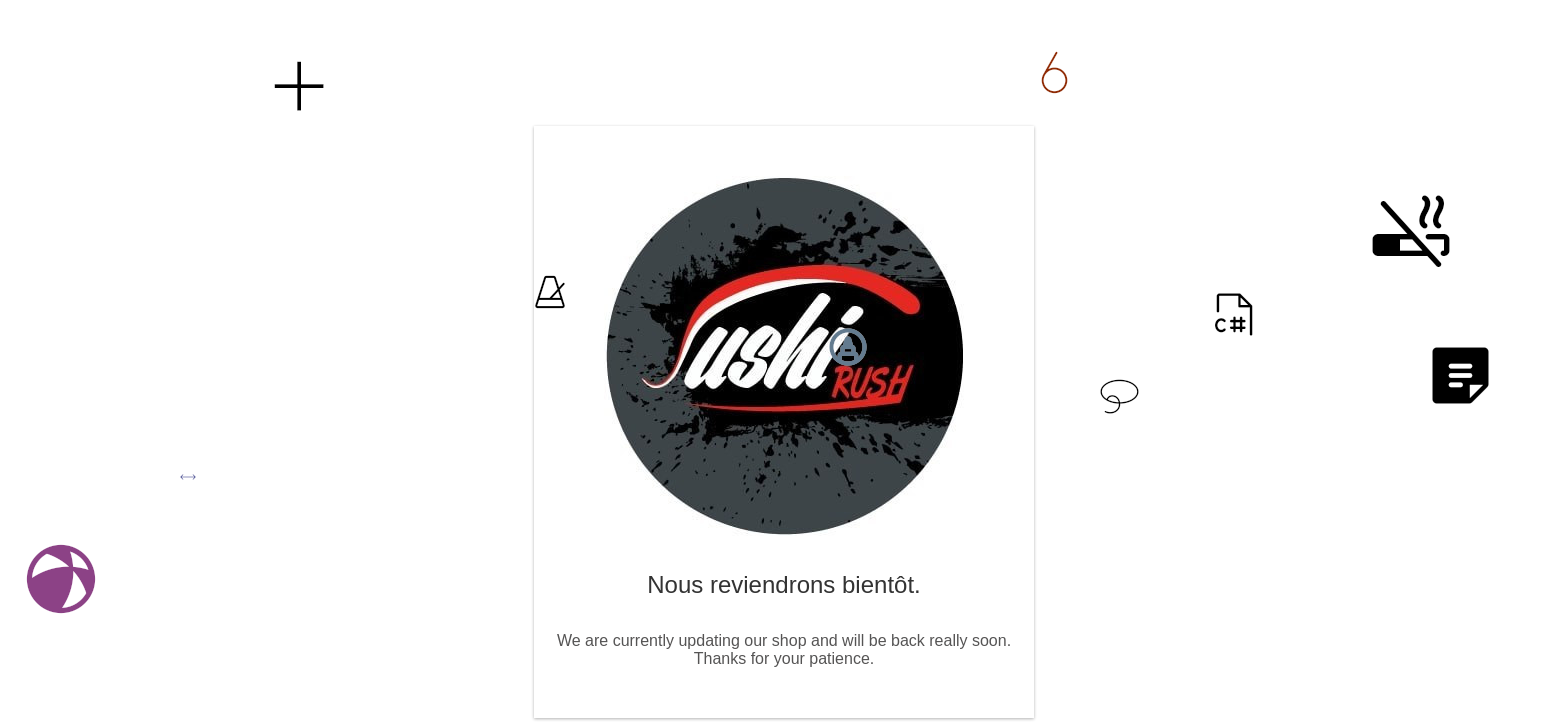  Describe the element at coordinates (301, 88) in the screenshot. I see `add a new item` at that location.